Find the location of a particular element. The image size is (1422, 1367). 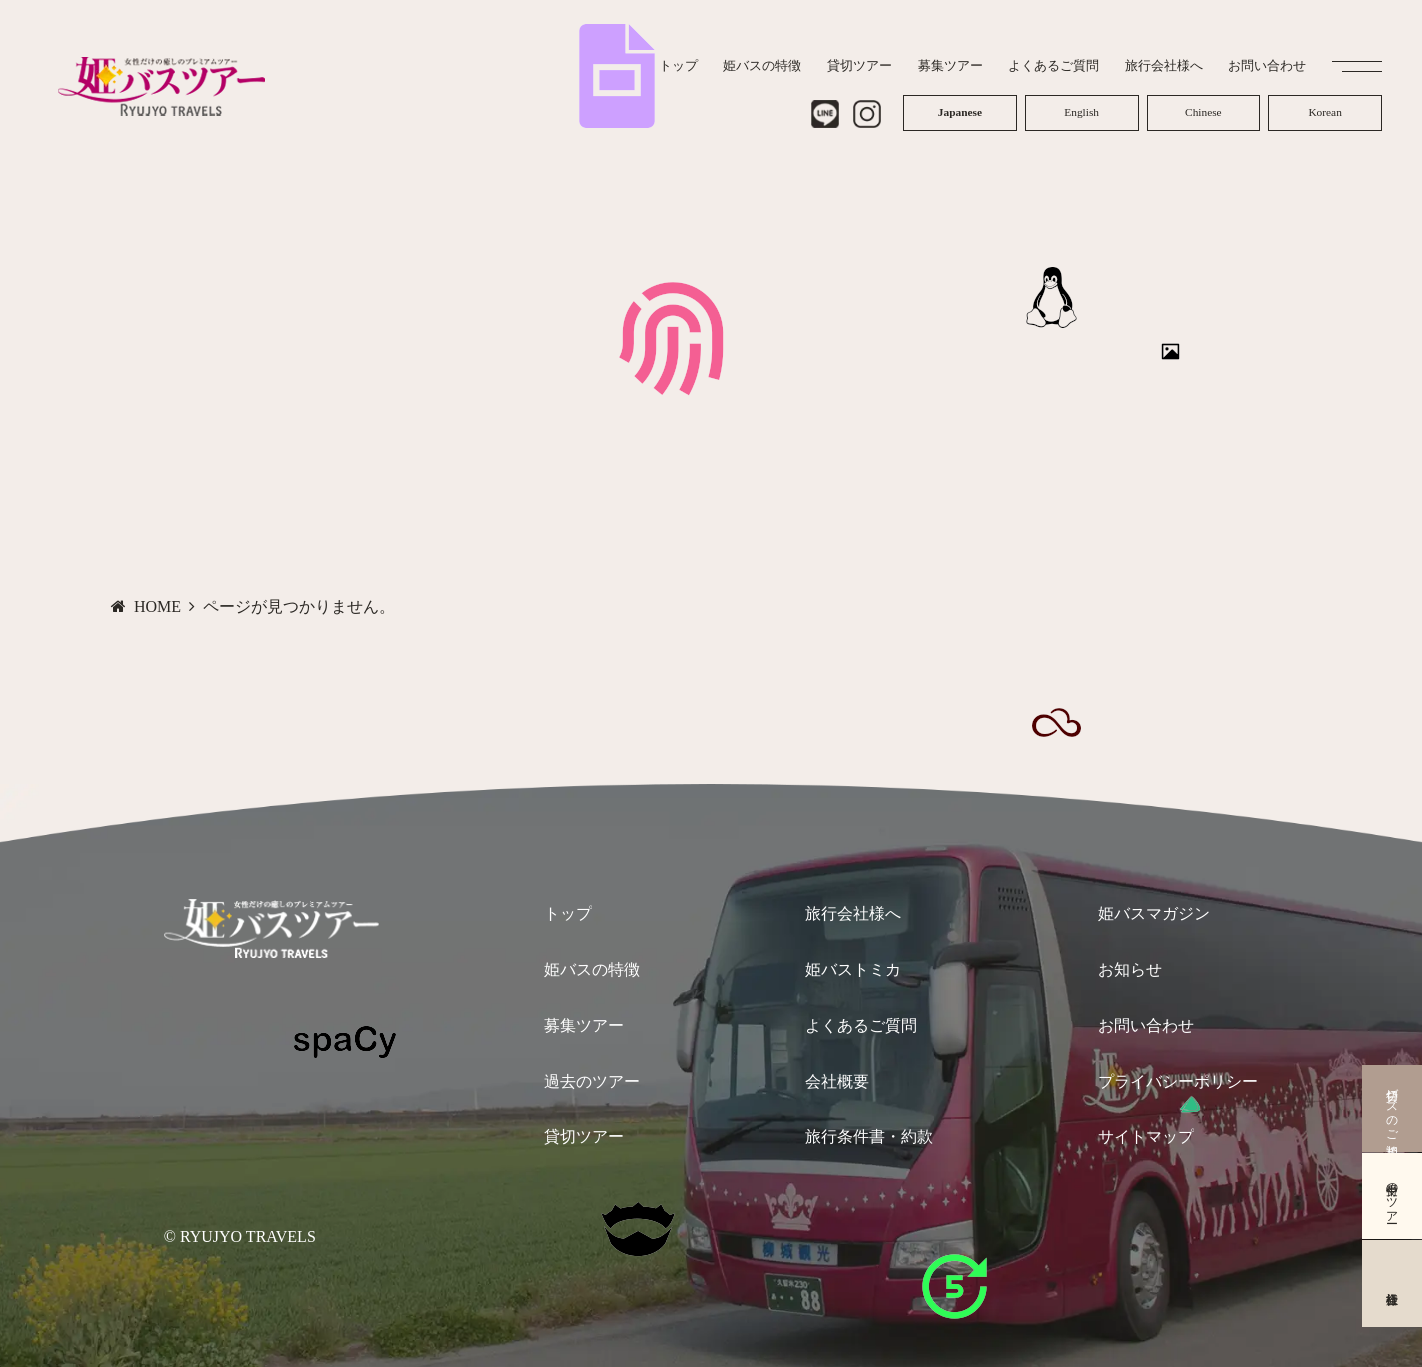

EndeavourOS Linux distribution logo is located at coordinates (1190, 1104).